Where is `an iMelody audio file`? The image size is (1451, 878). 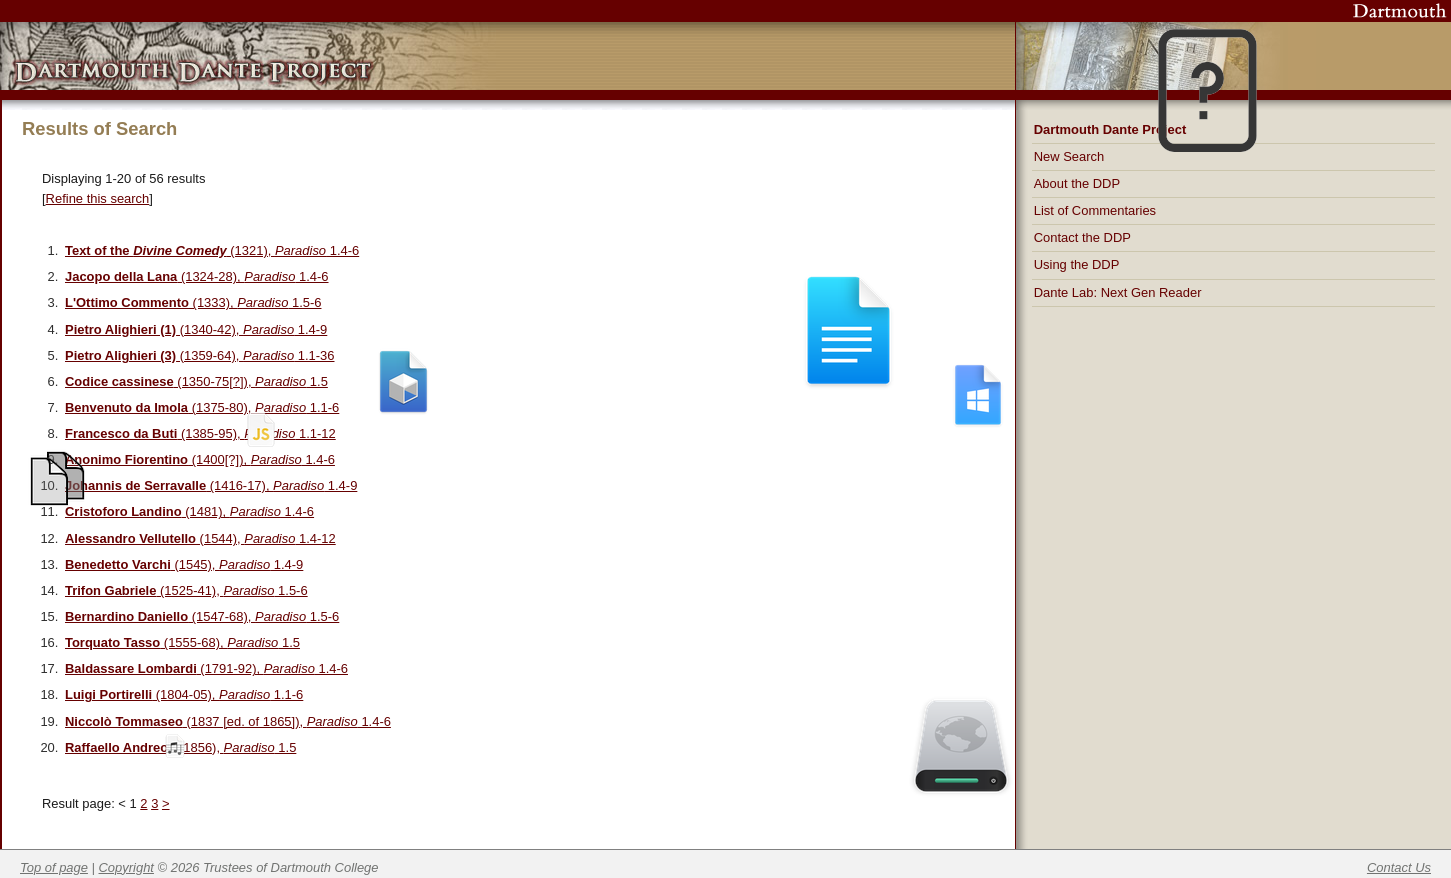
an iMelody audio file is located at coordinates (175, 746).